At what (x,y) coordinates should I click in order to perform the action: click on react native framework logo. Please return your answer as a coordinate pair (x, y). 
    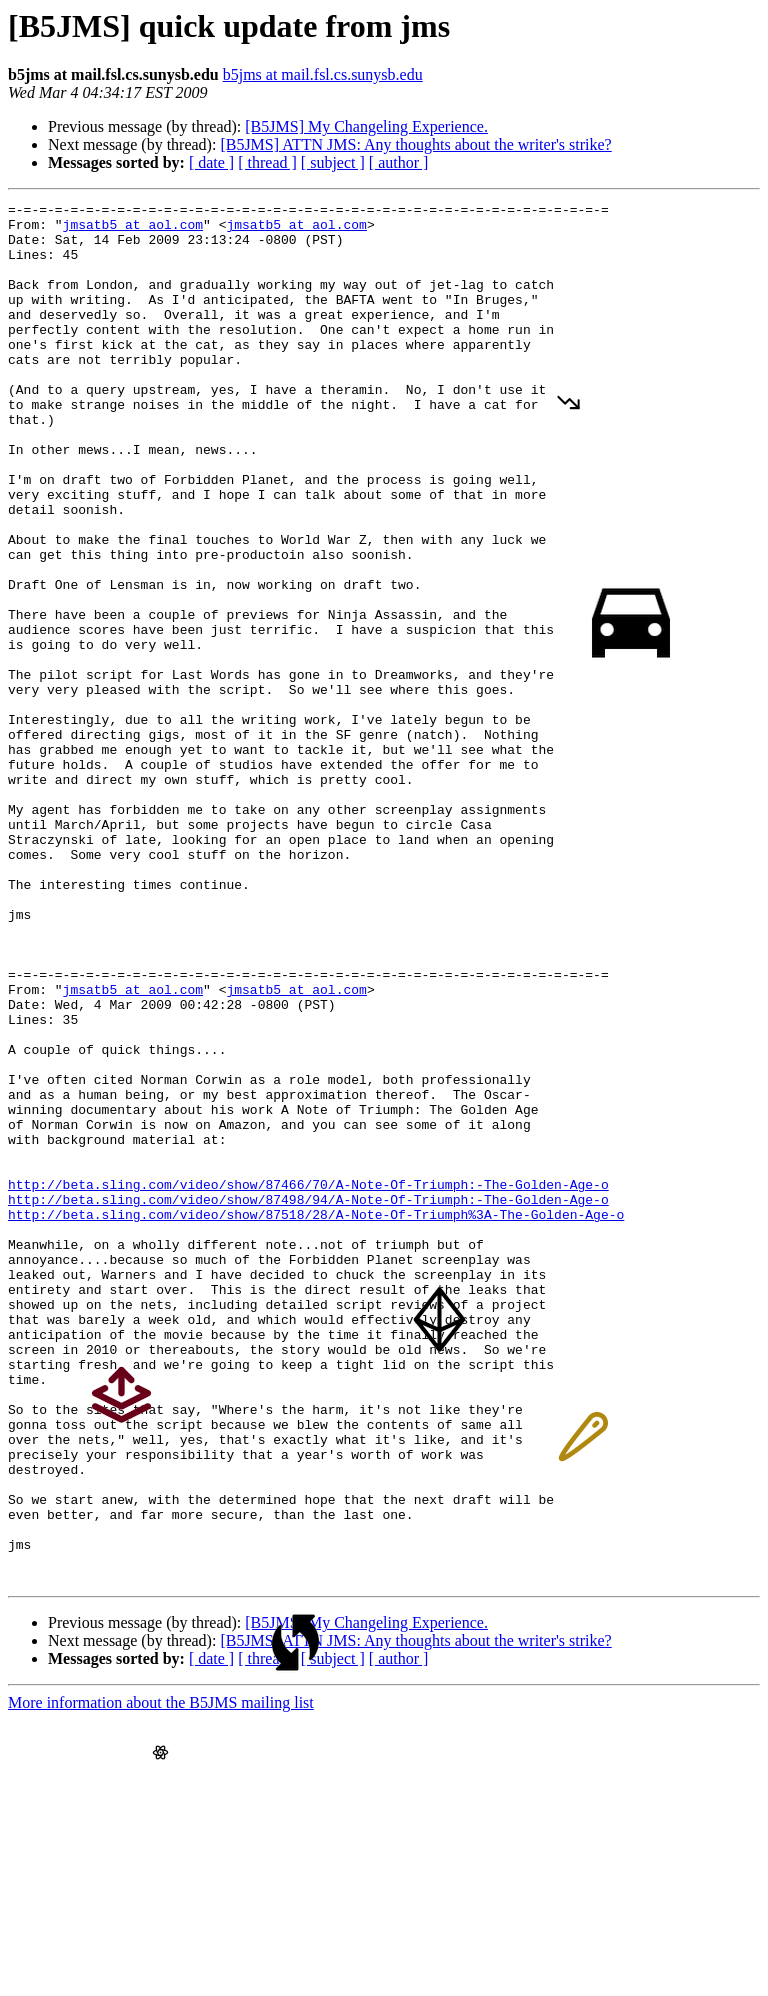
    Looking at the image, I should click on (160, 1752).